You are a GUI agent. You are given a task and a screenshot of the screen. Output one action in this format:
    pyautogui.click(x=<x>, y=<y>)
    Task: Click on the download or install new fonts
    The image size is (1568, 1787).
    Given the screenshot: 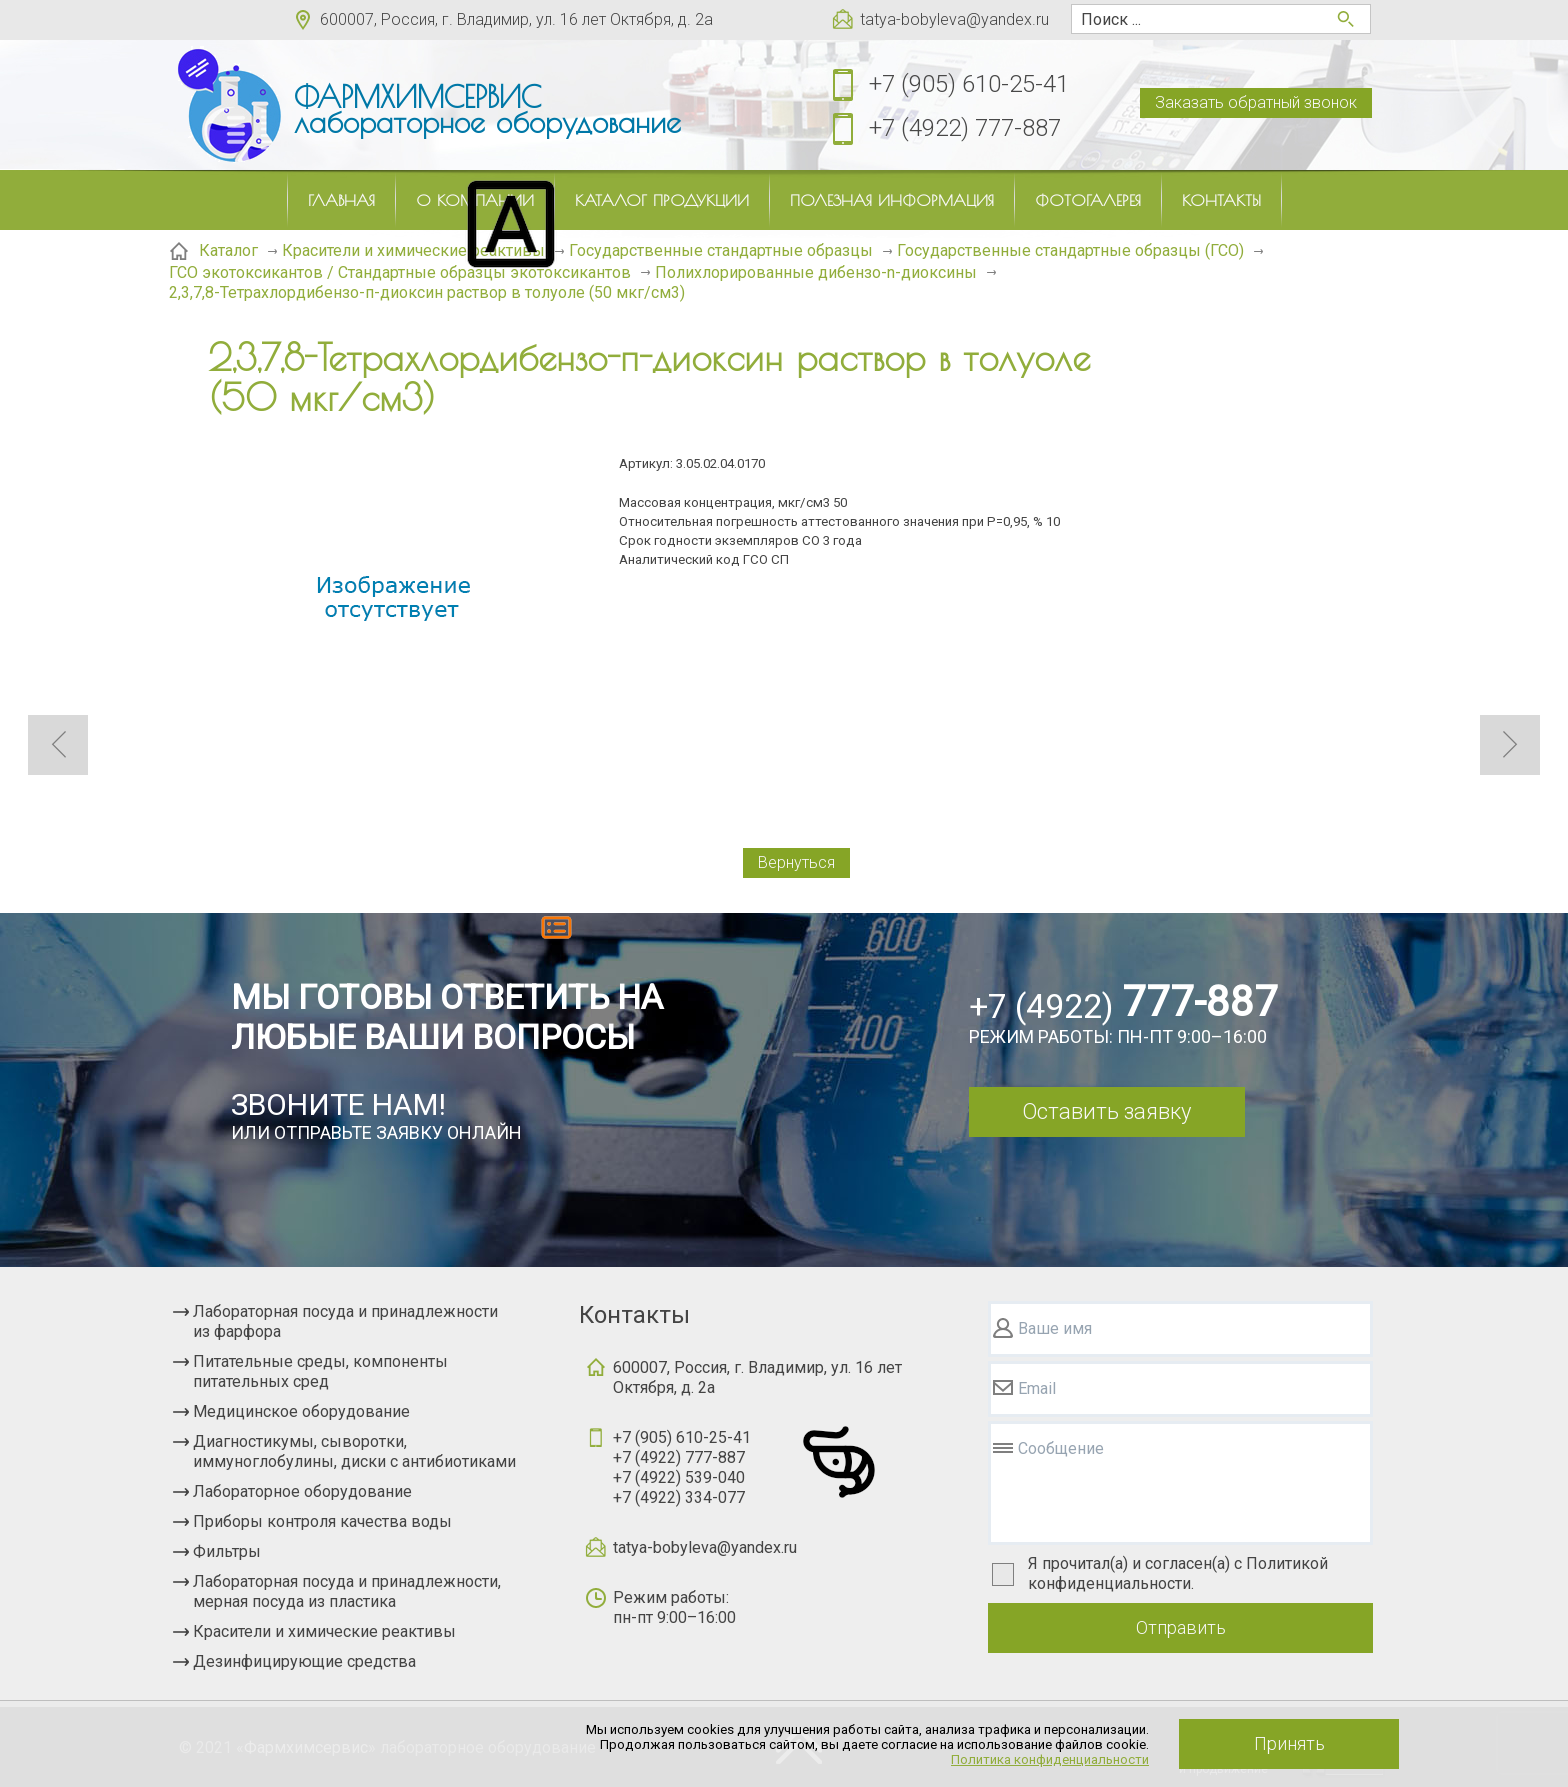 What is the action you would take?
    pyautogui.click(x=511, y=224)
    